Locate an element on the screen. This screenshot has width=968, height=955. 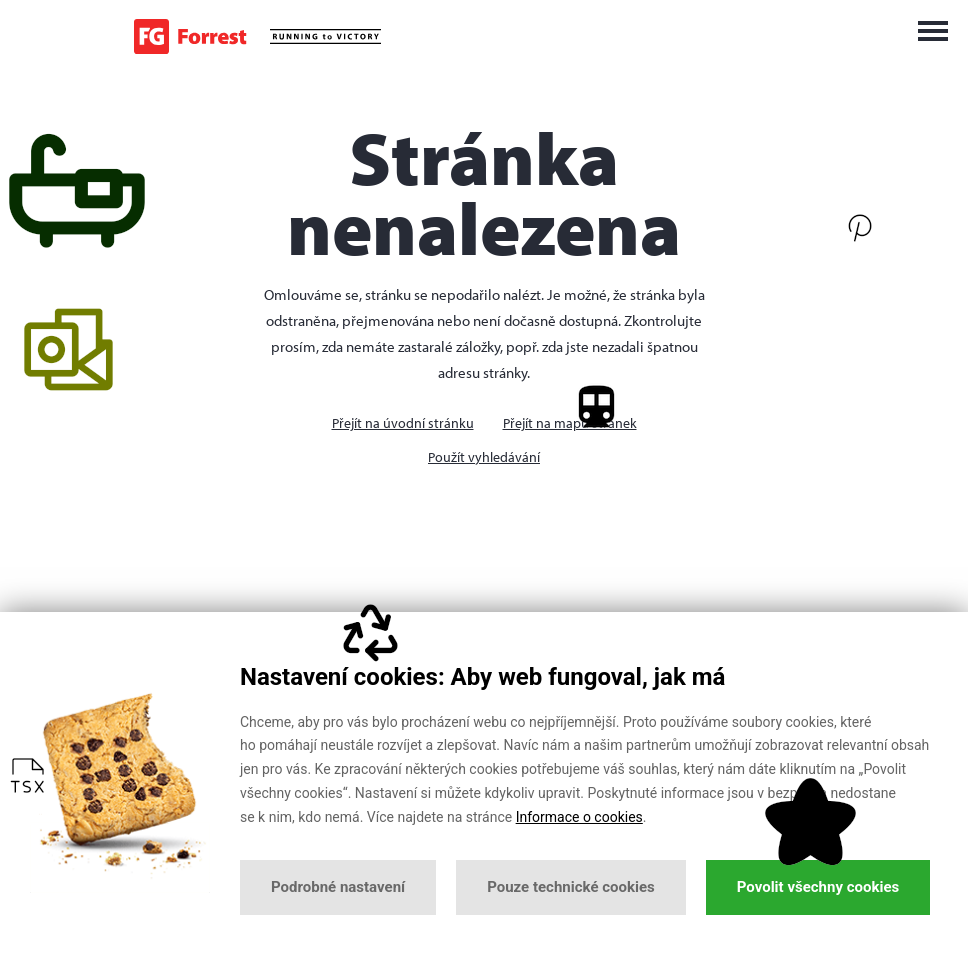
open Pinterest app is located at coordinates (859, 228).